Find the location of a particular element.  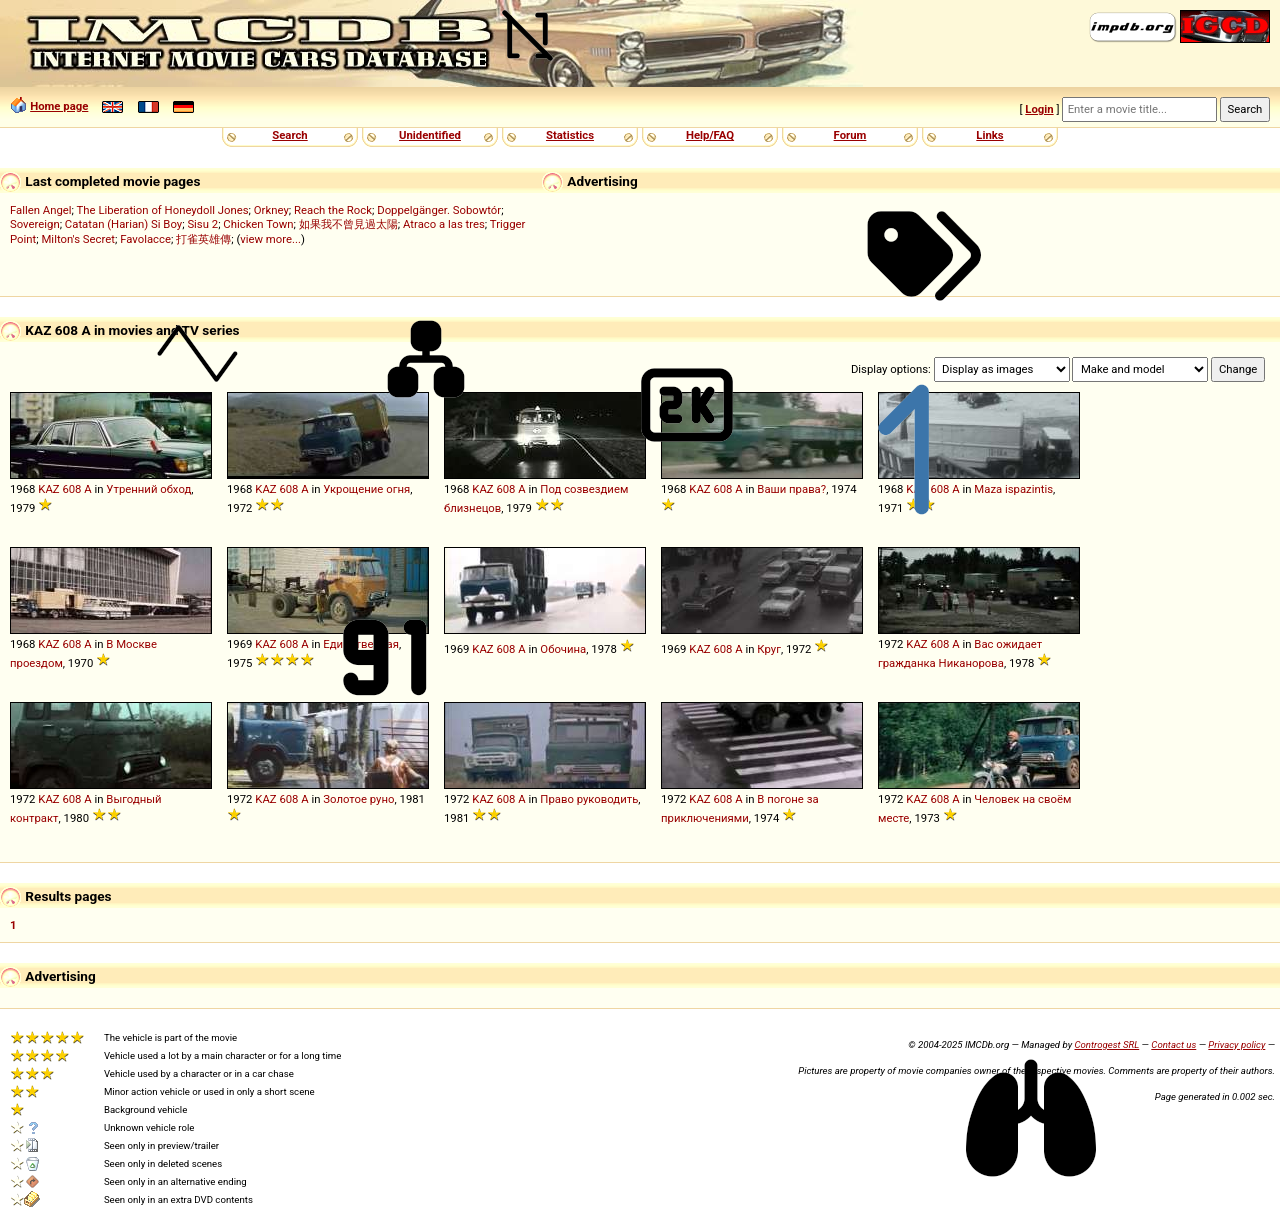

disable code block or syntax formatting is located at coordinates (527, 35).